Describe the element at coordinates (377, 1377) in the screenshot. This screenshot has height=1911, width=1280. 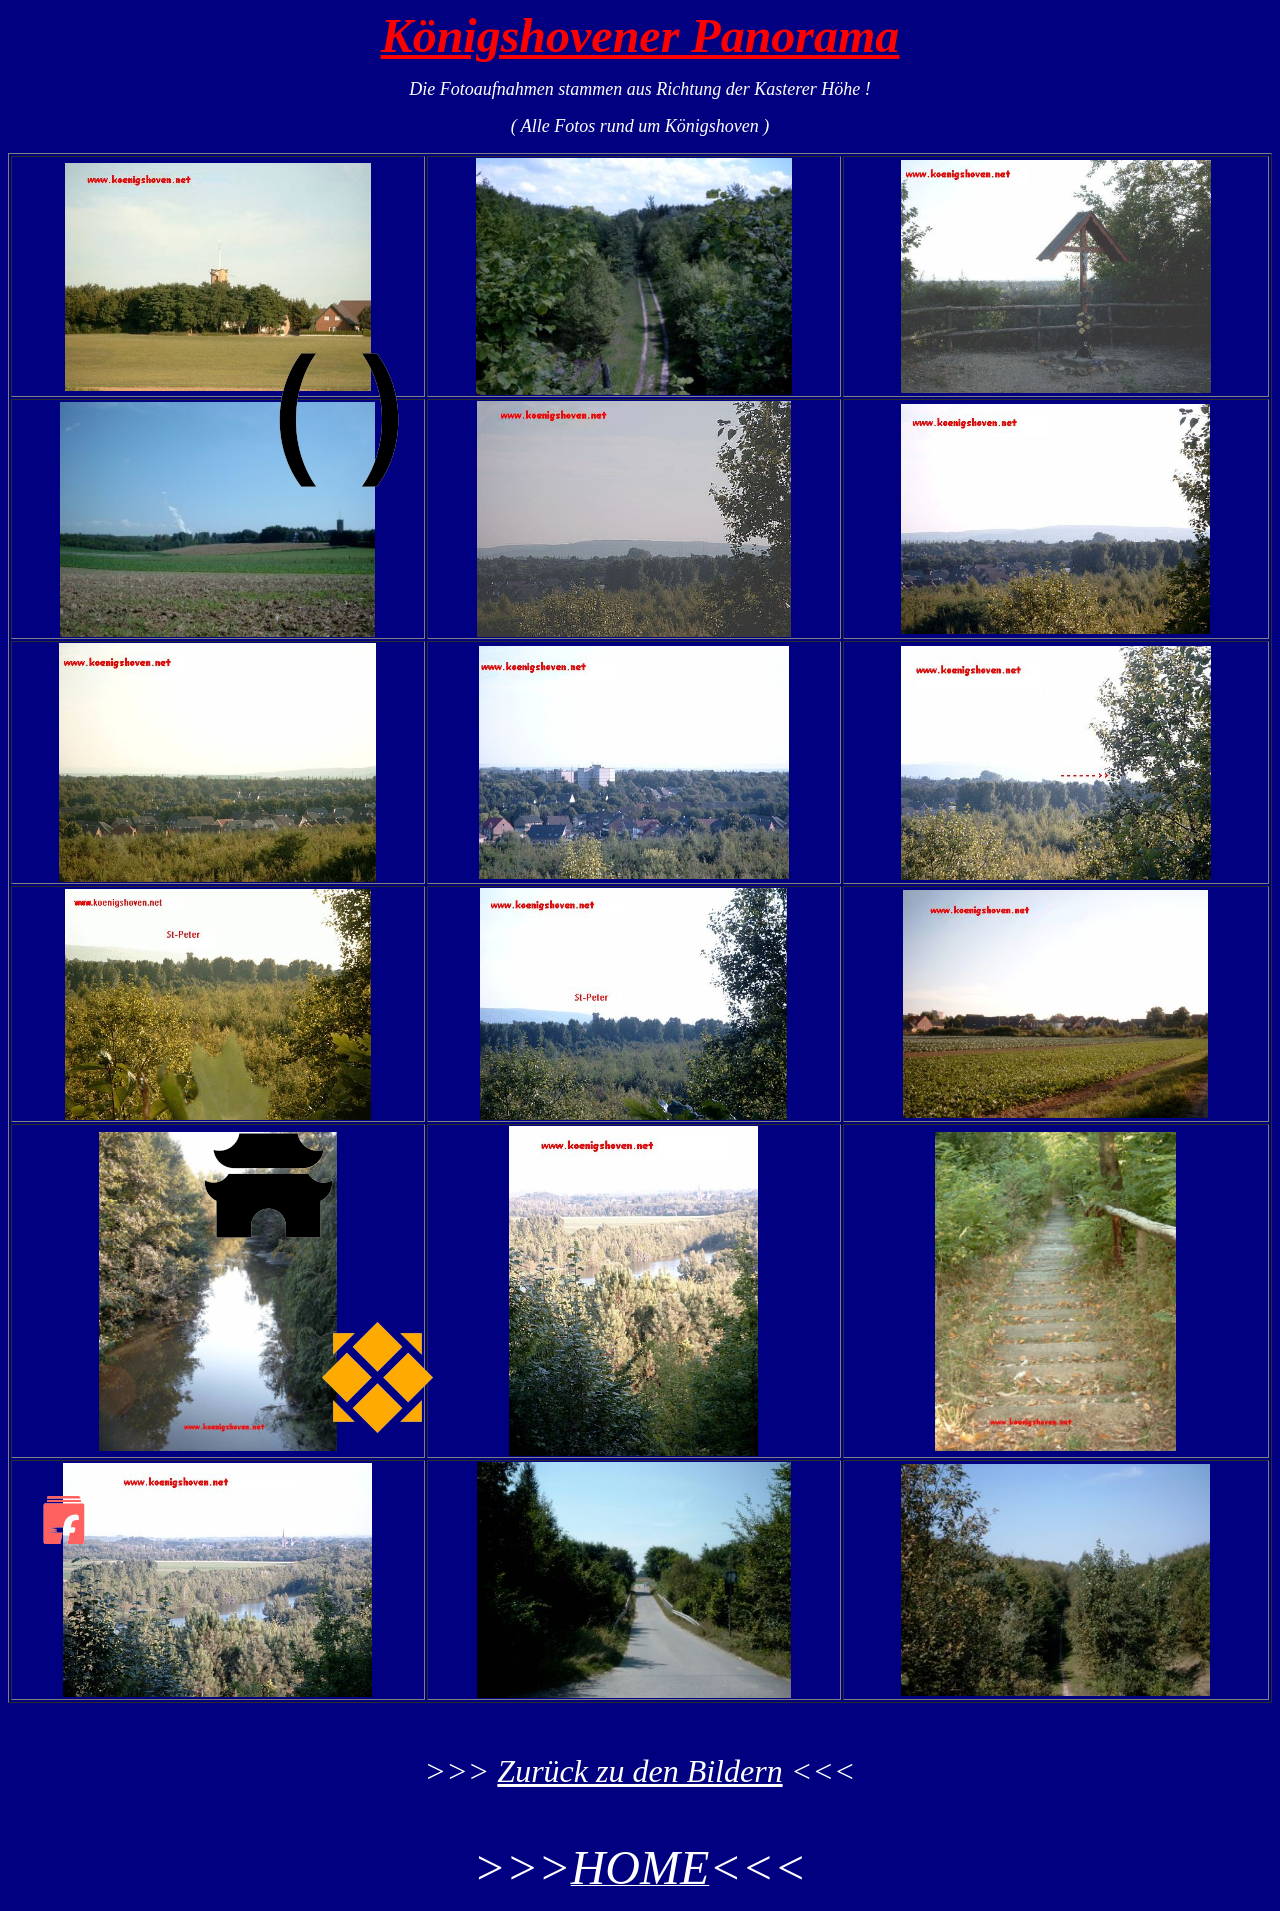
I see `centos linux operating system logo` at that location.